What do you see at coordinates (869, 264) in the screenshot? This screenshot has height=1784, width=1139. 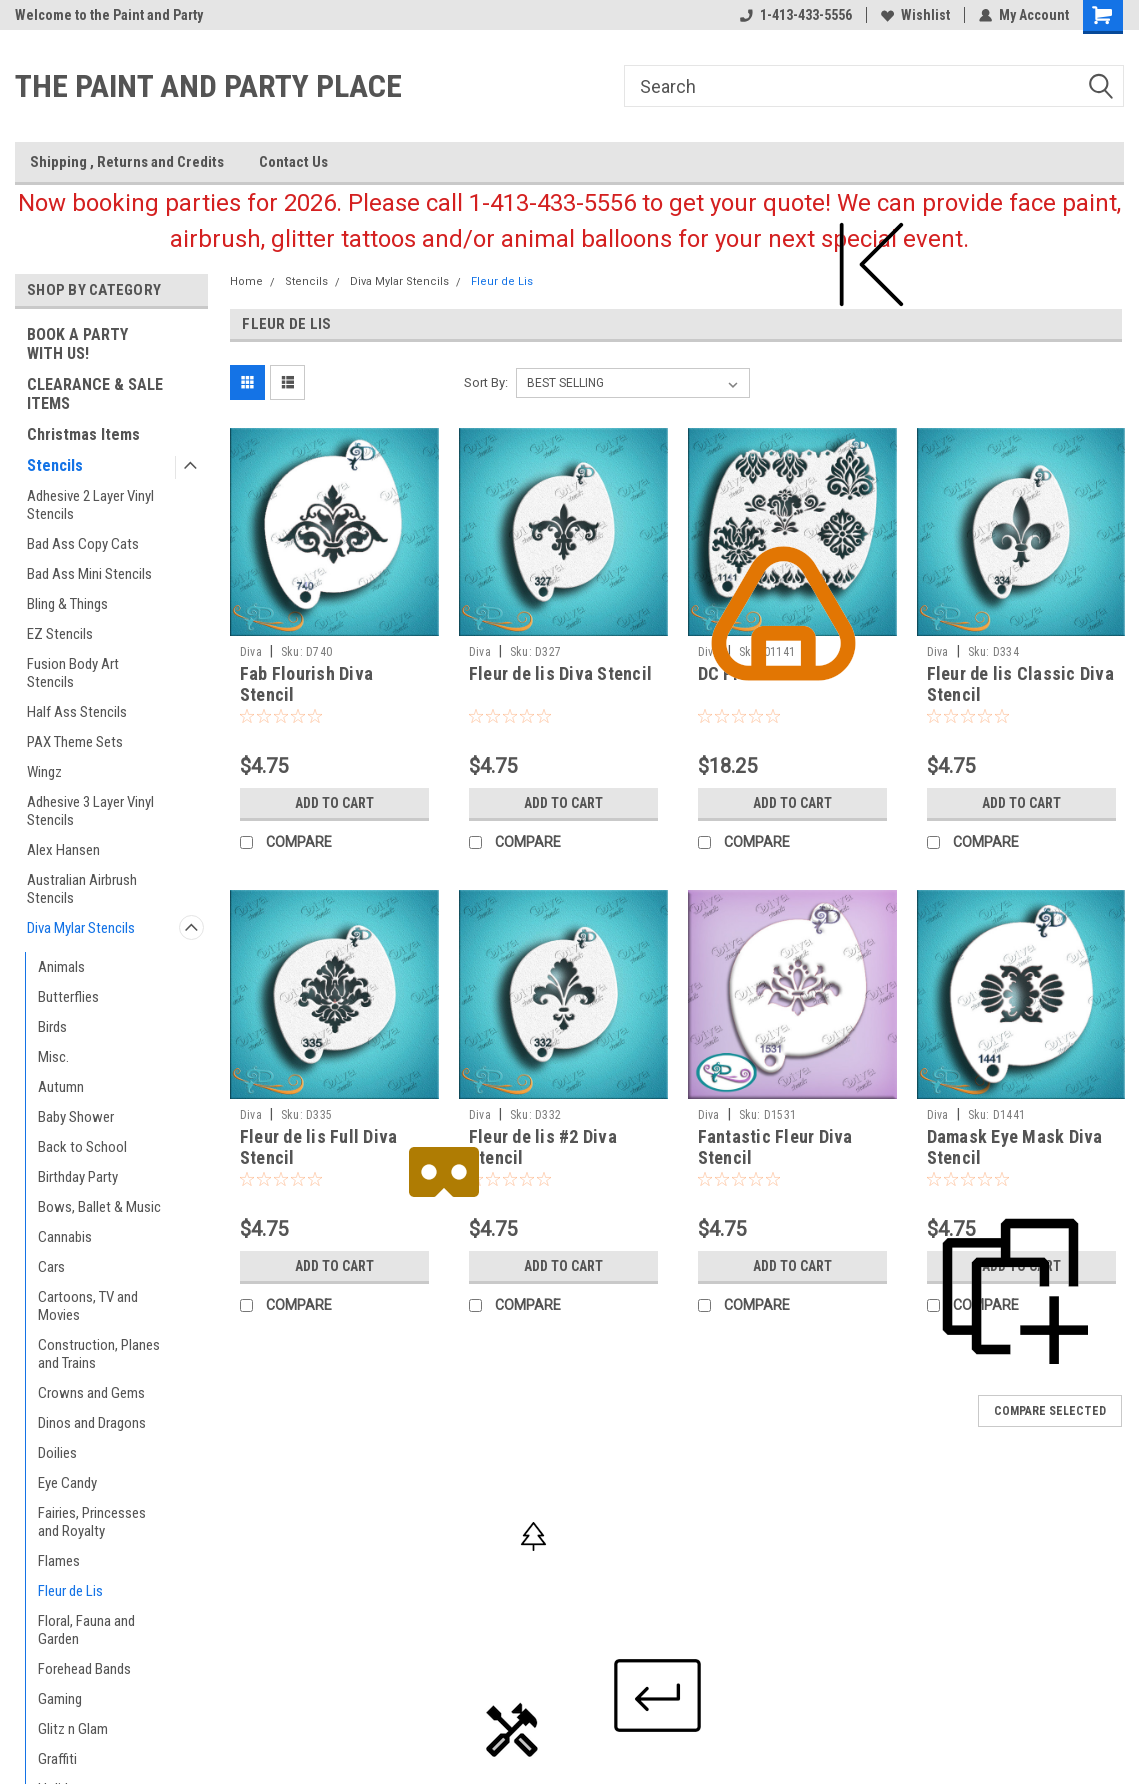 I see `navigate to the beginning or first item` at bounding box center [869, 264].